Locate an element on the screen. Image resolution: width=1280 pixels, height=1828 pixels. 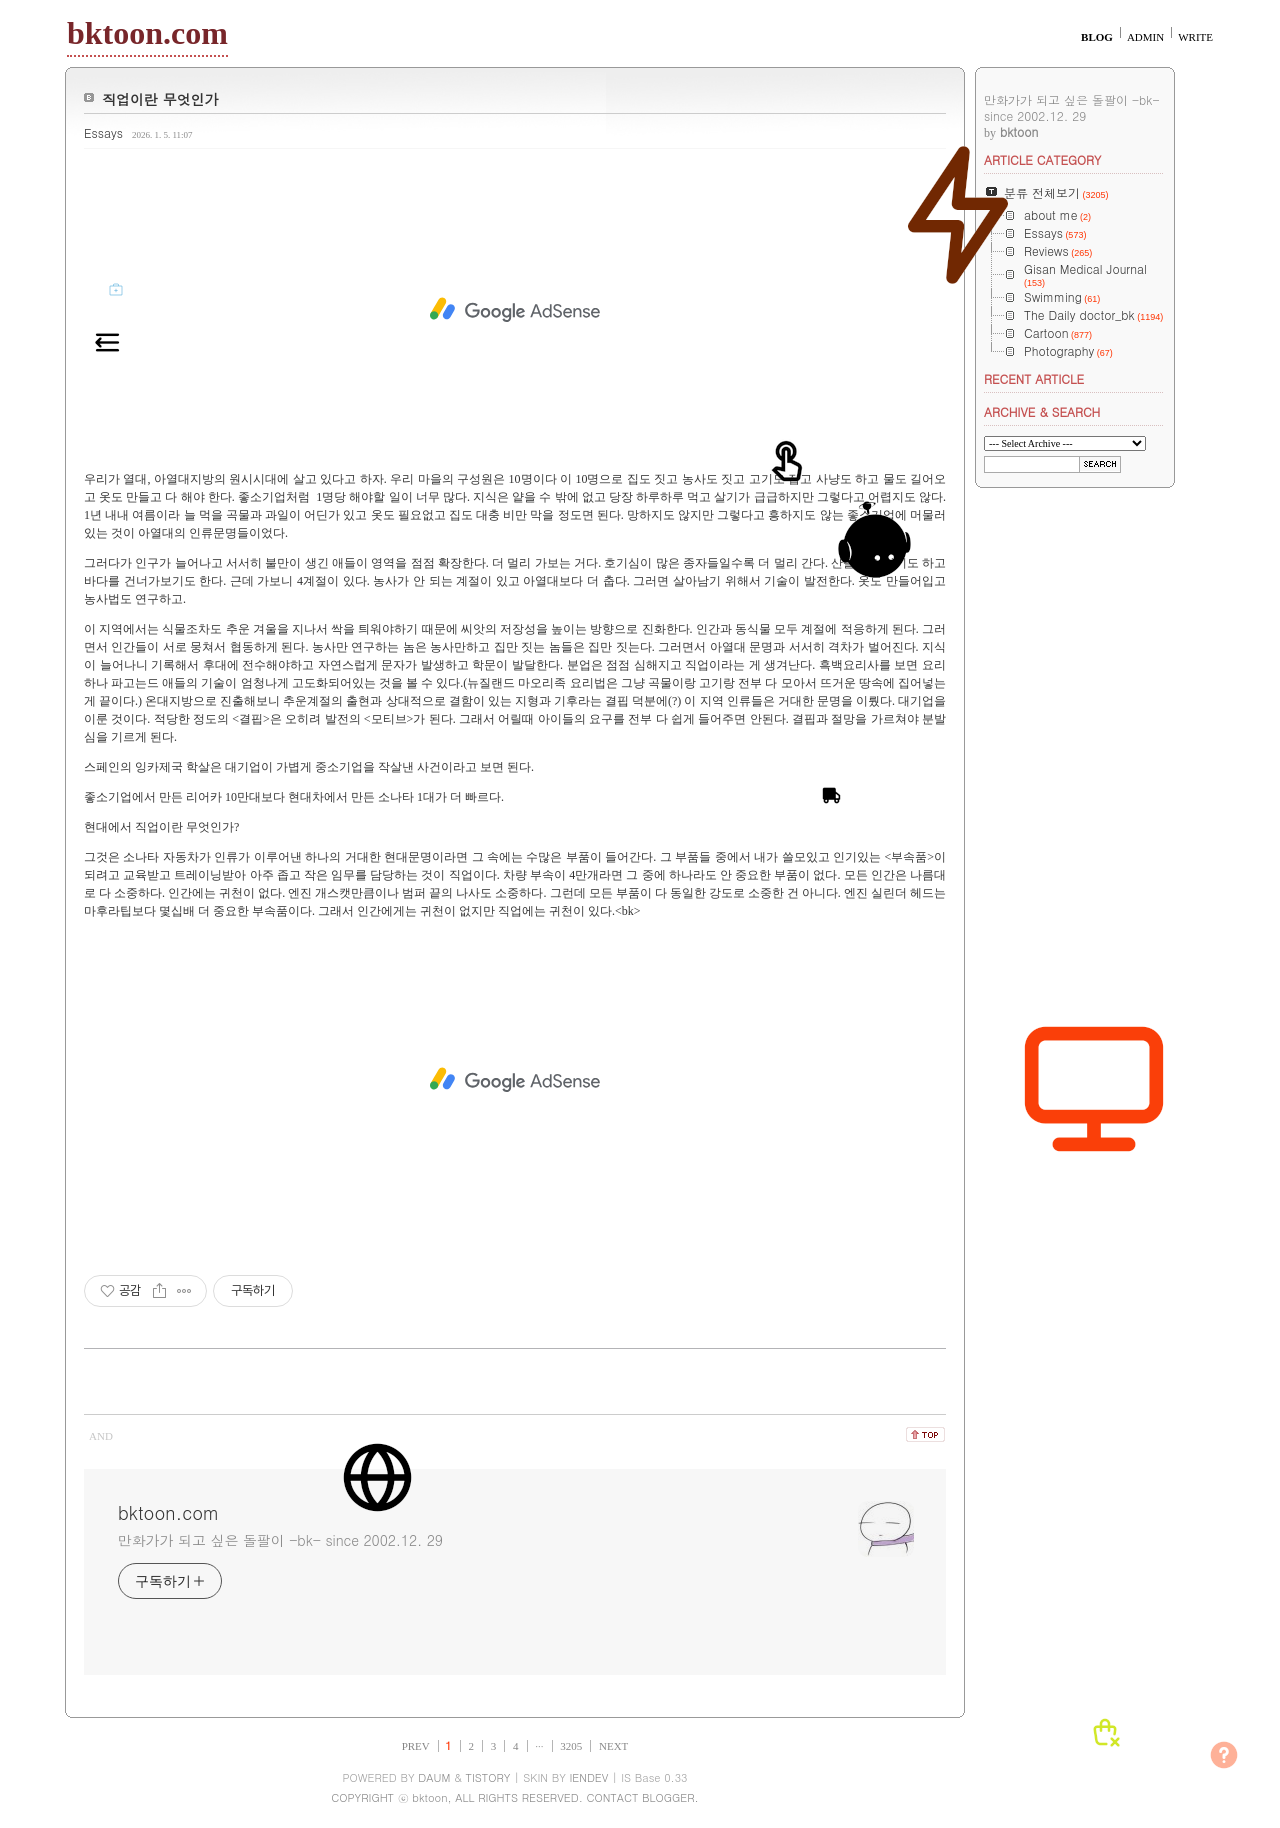
access delivery or shipping options is located at coordinates (831, 795).